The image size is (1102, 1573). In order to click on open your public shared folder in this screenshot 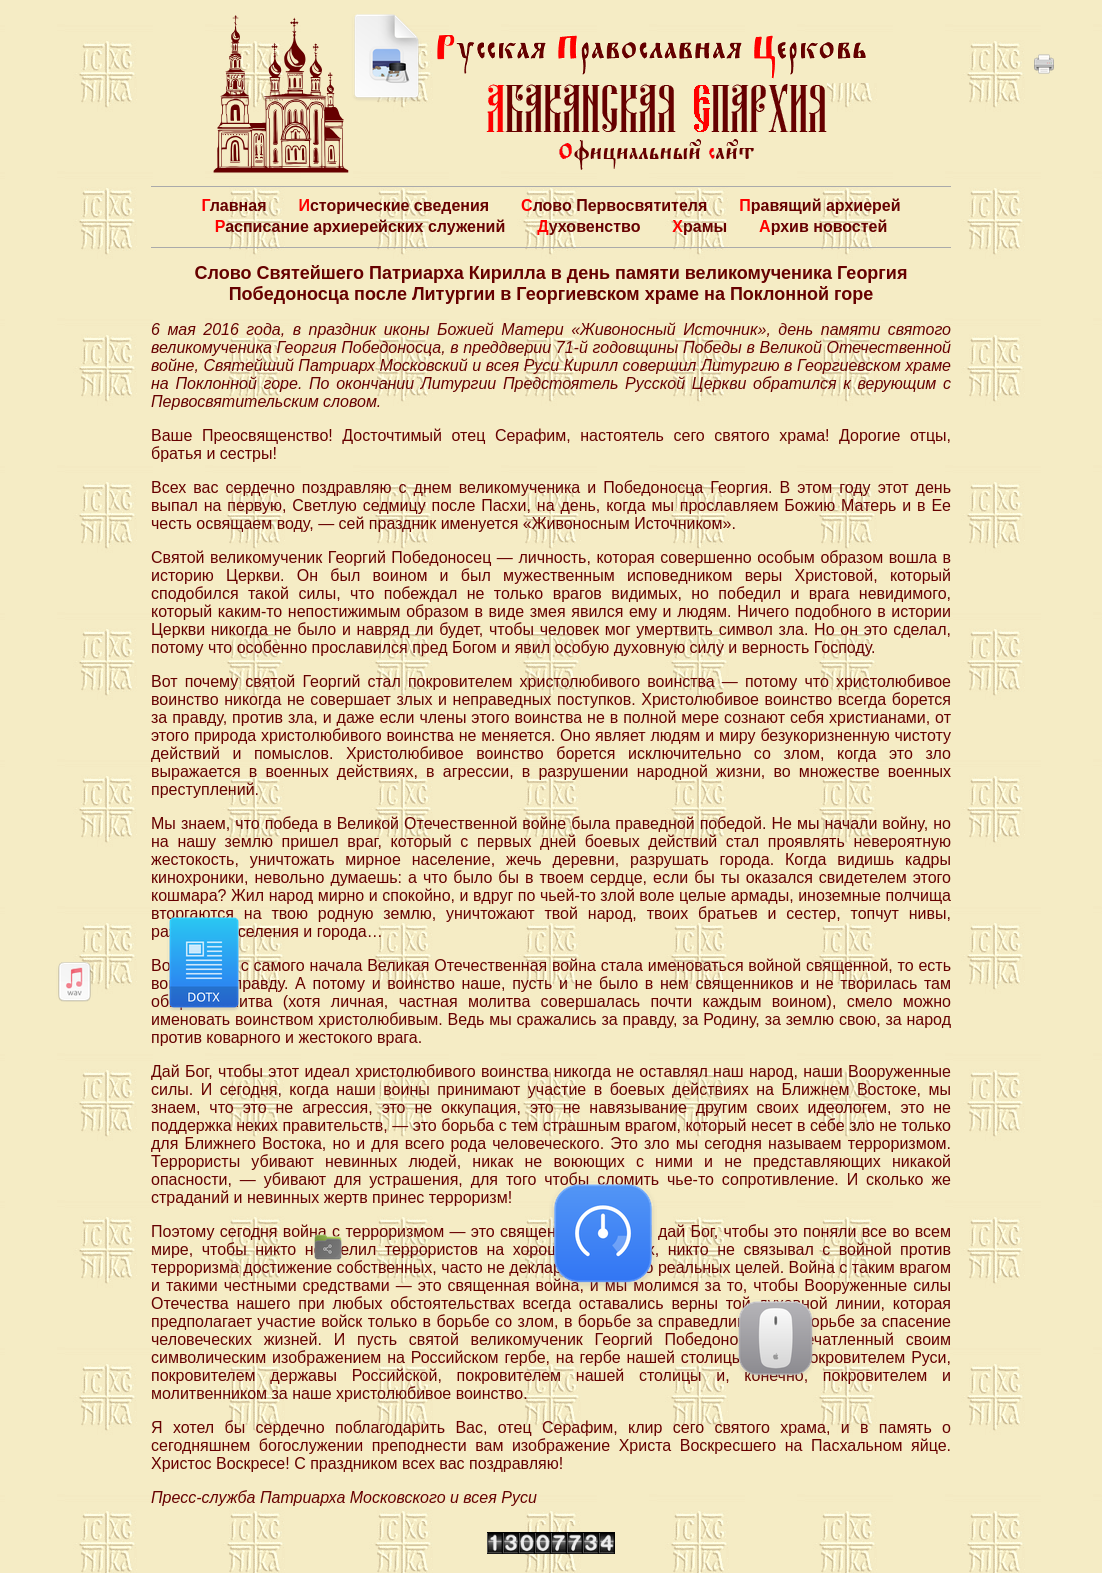, I will do `click(328, 1247)`.